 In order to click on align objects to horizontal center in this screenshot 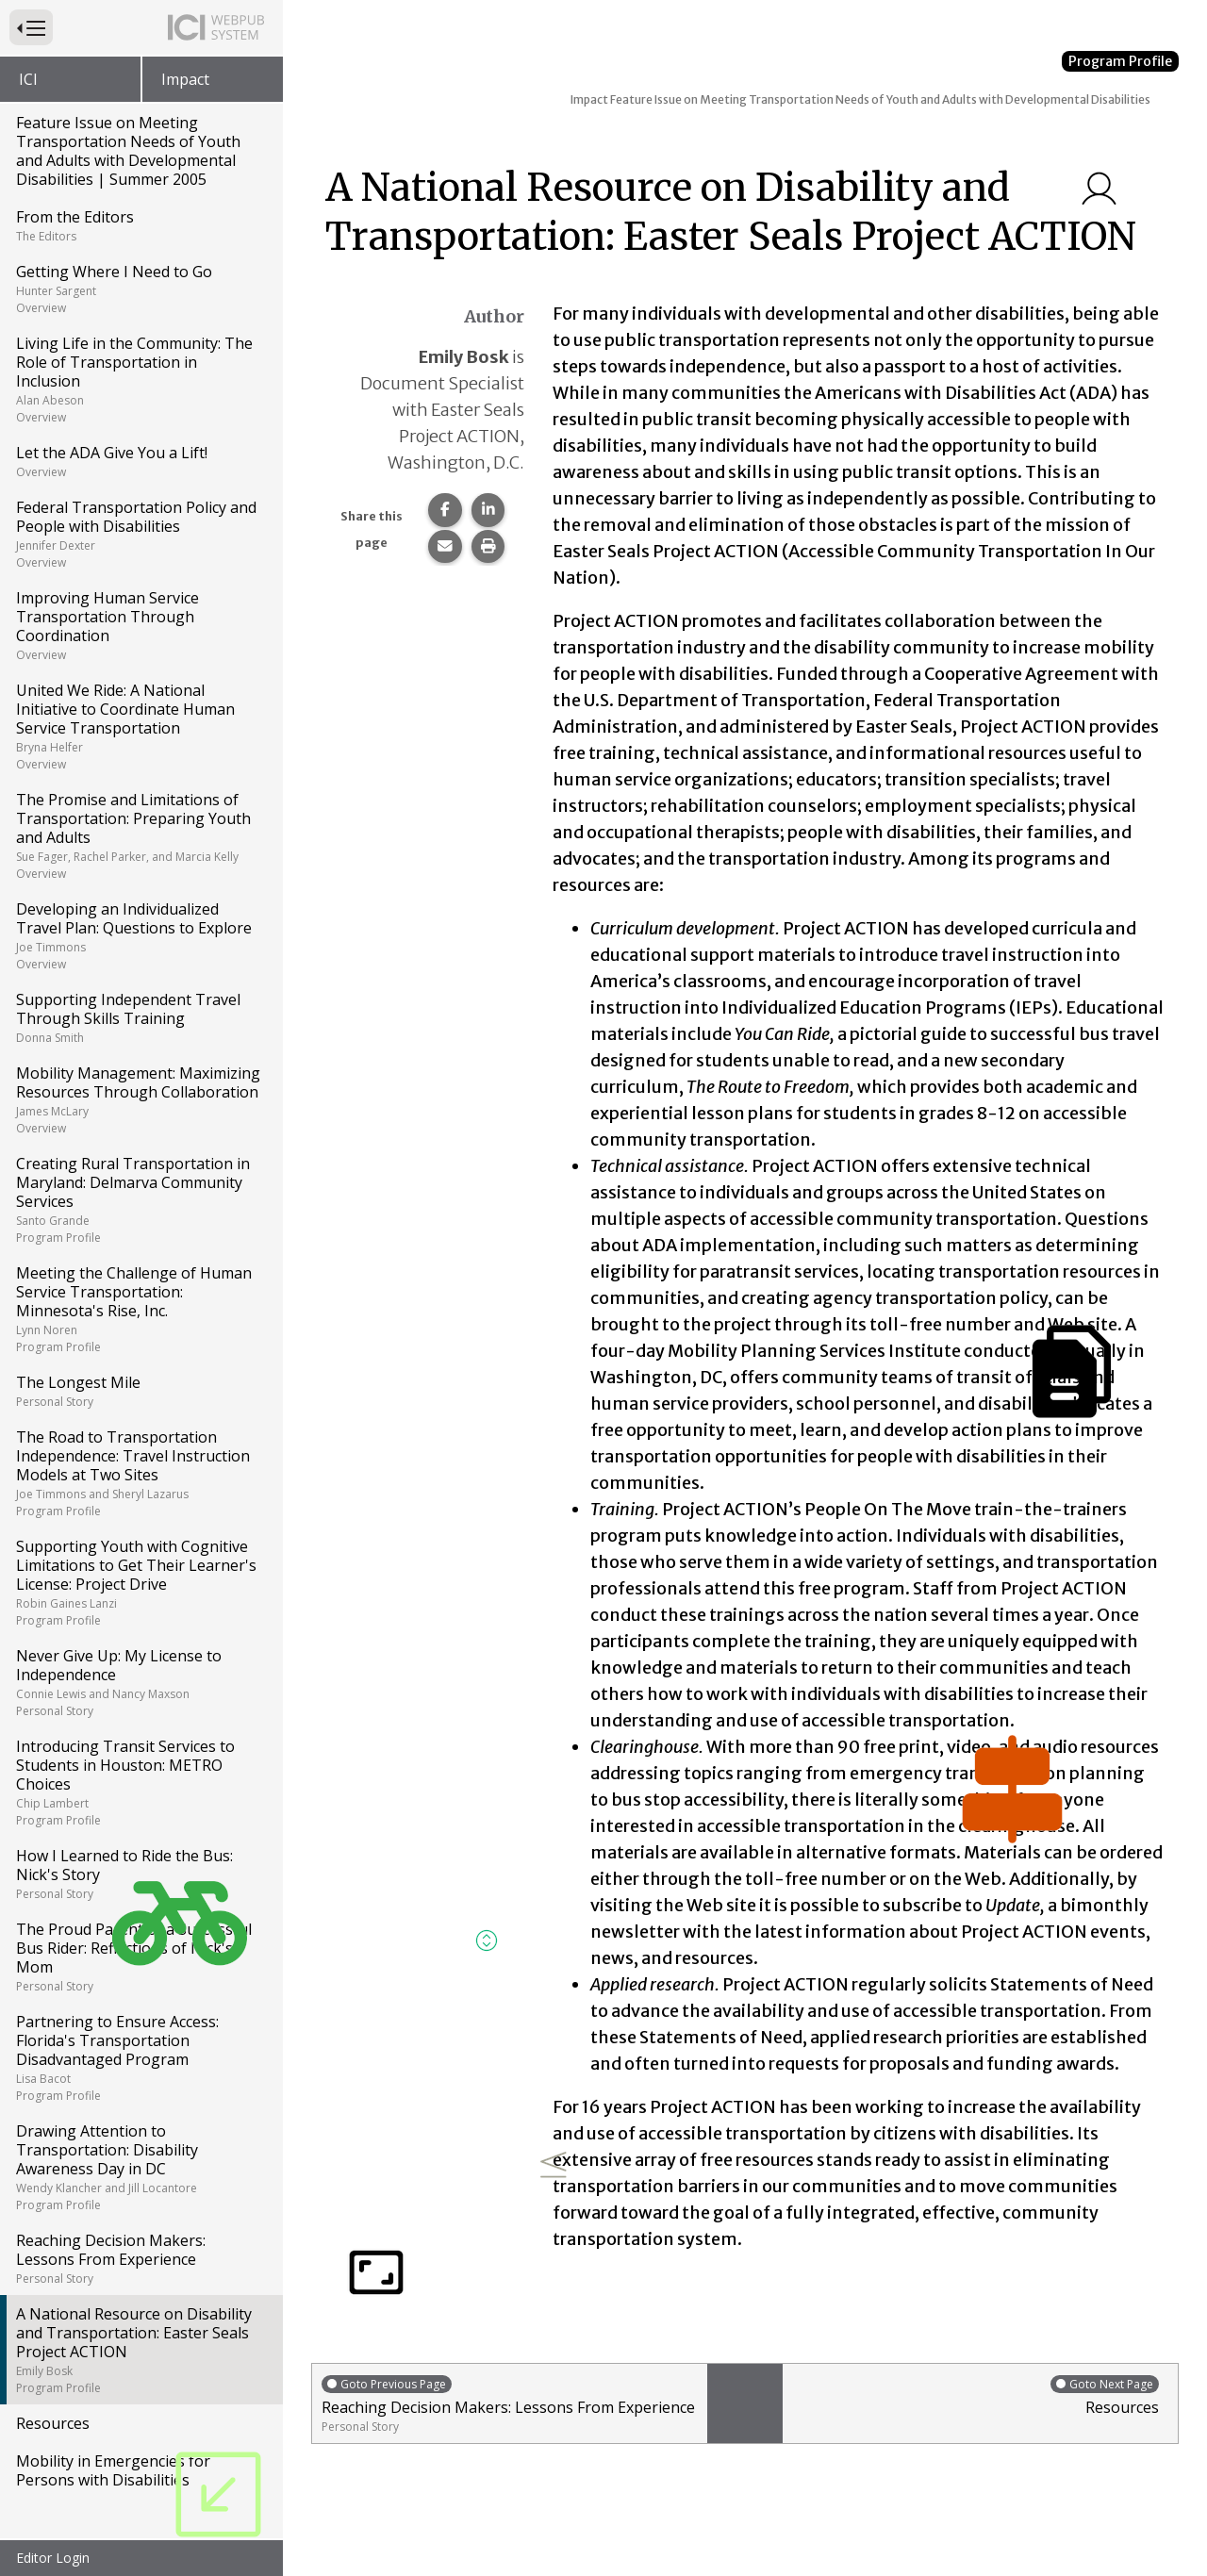, I will do `click(1012, 1789)`.